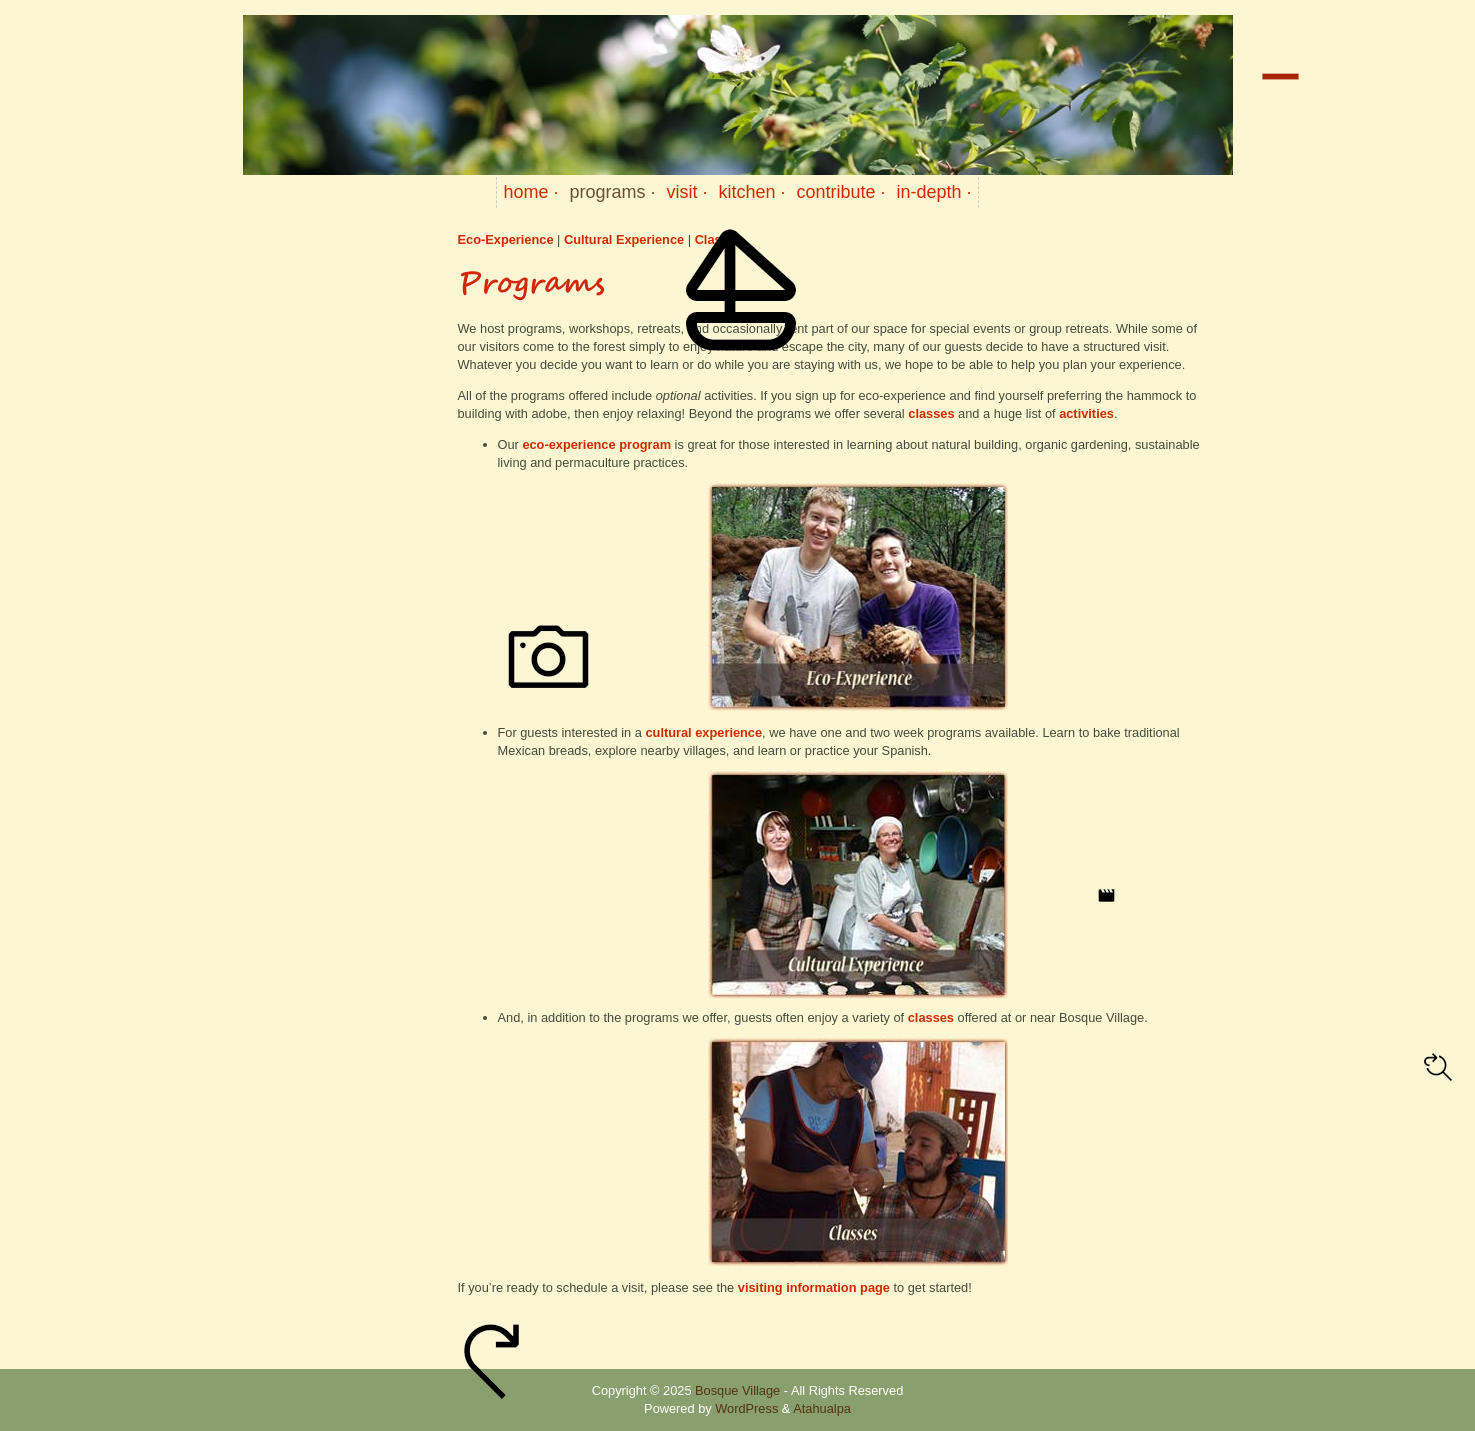  Describe the element at coordinates (548, 659) in the screenshot. I see `take a photo or screenshot` at that location.